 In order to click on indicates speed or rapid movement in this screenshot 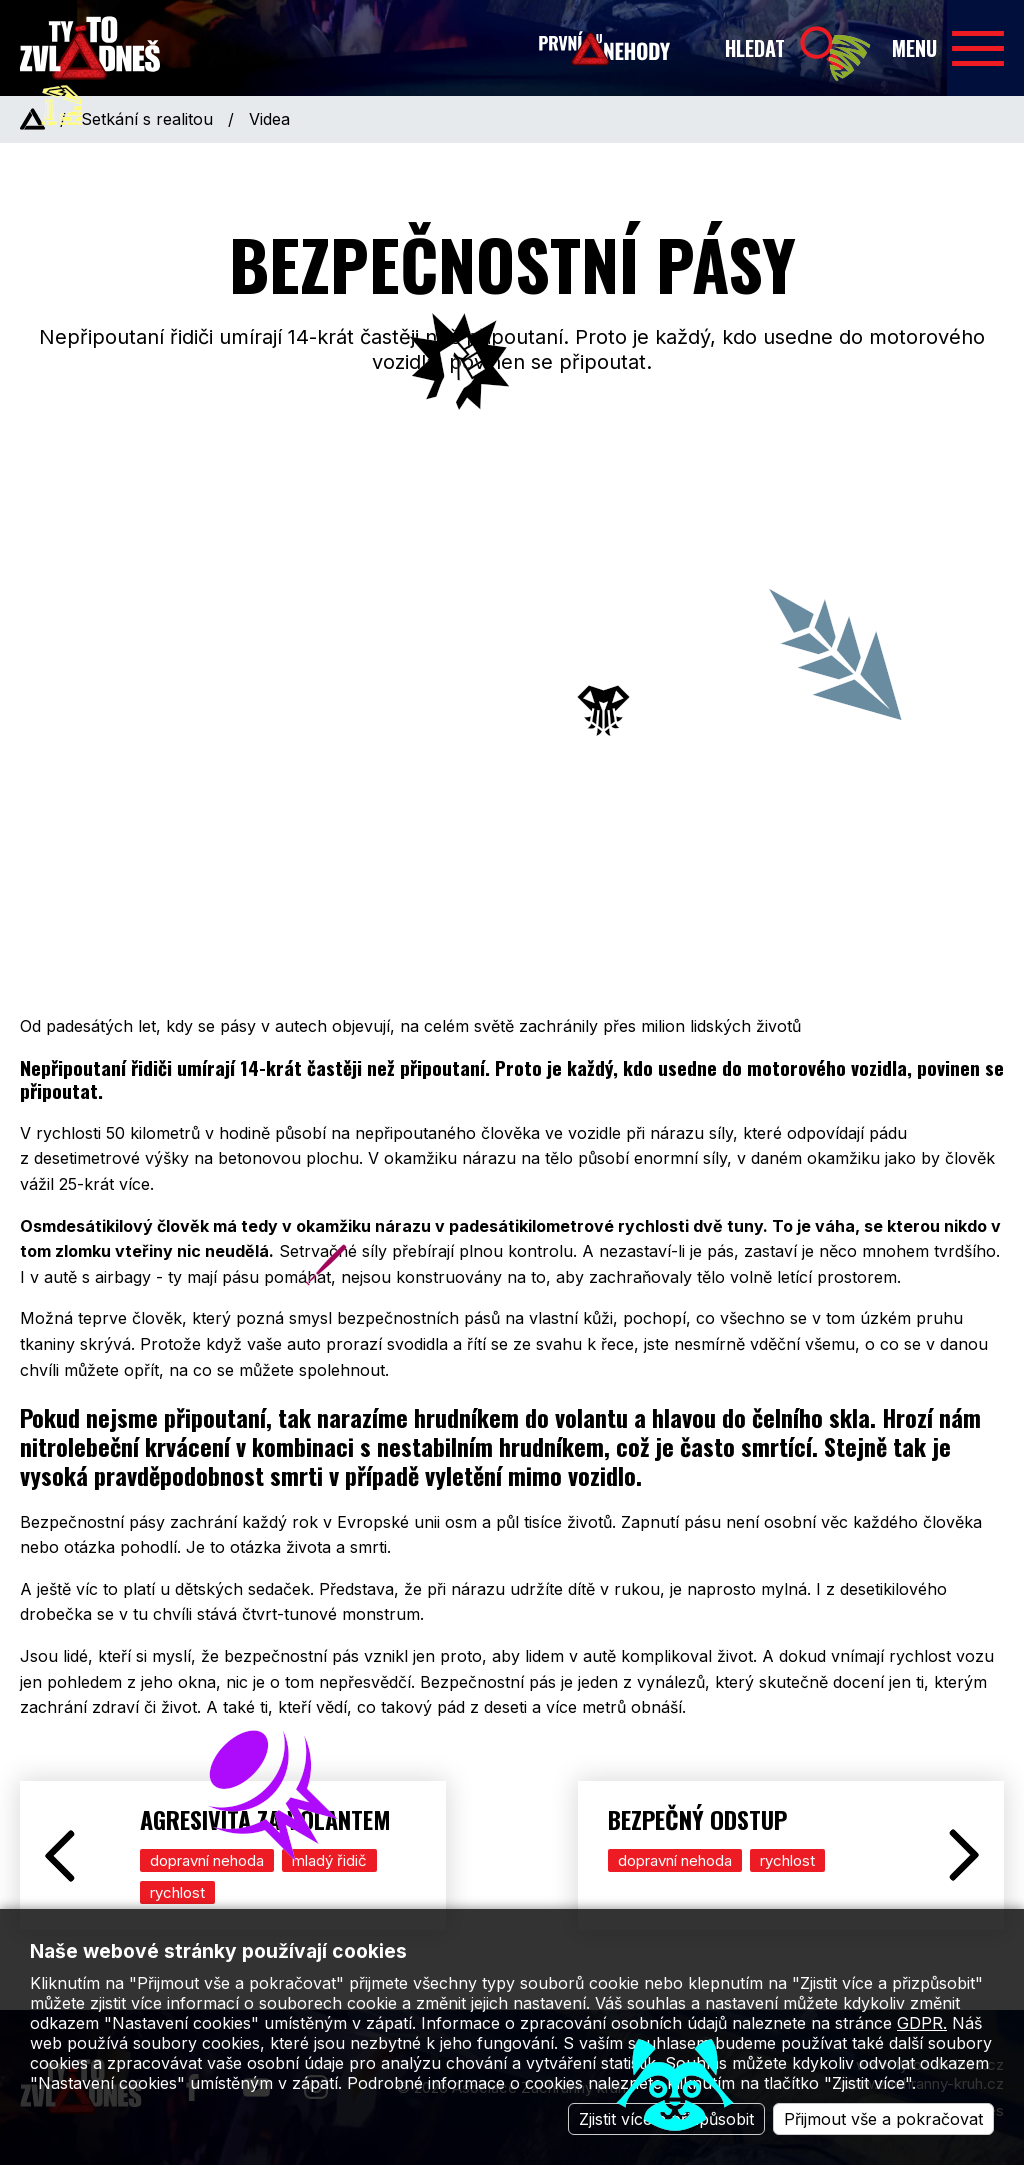, I will do `click(835, 654)`.